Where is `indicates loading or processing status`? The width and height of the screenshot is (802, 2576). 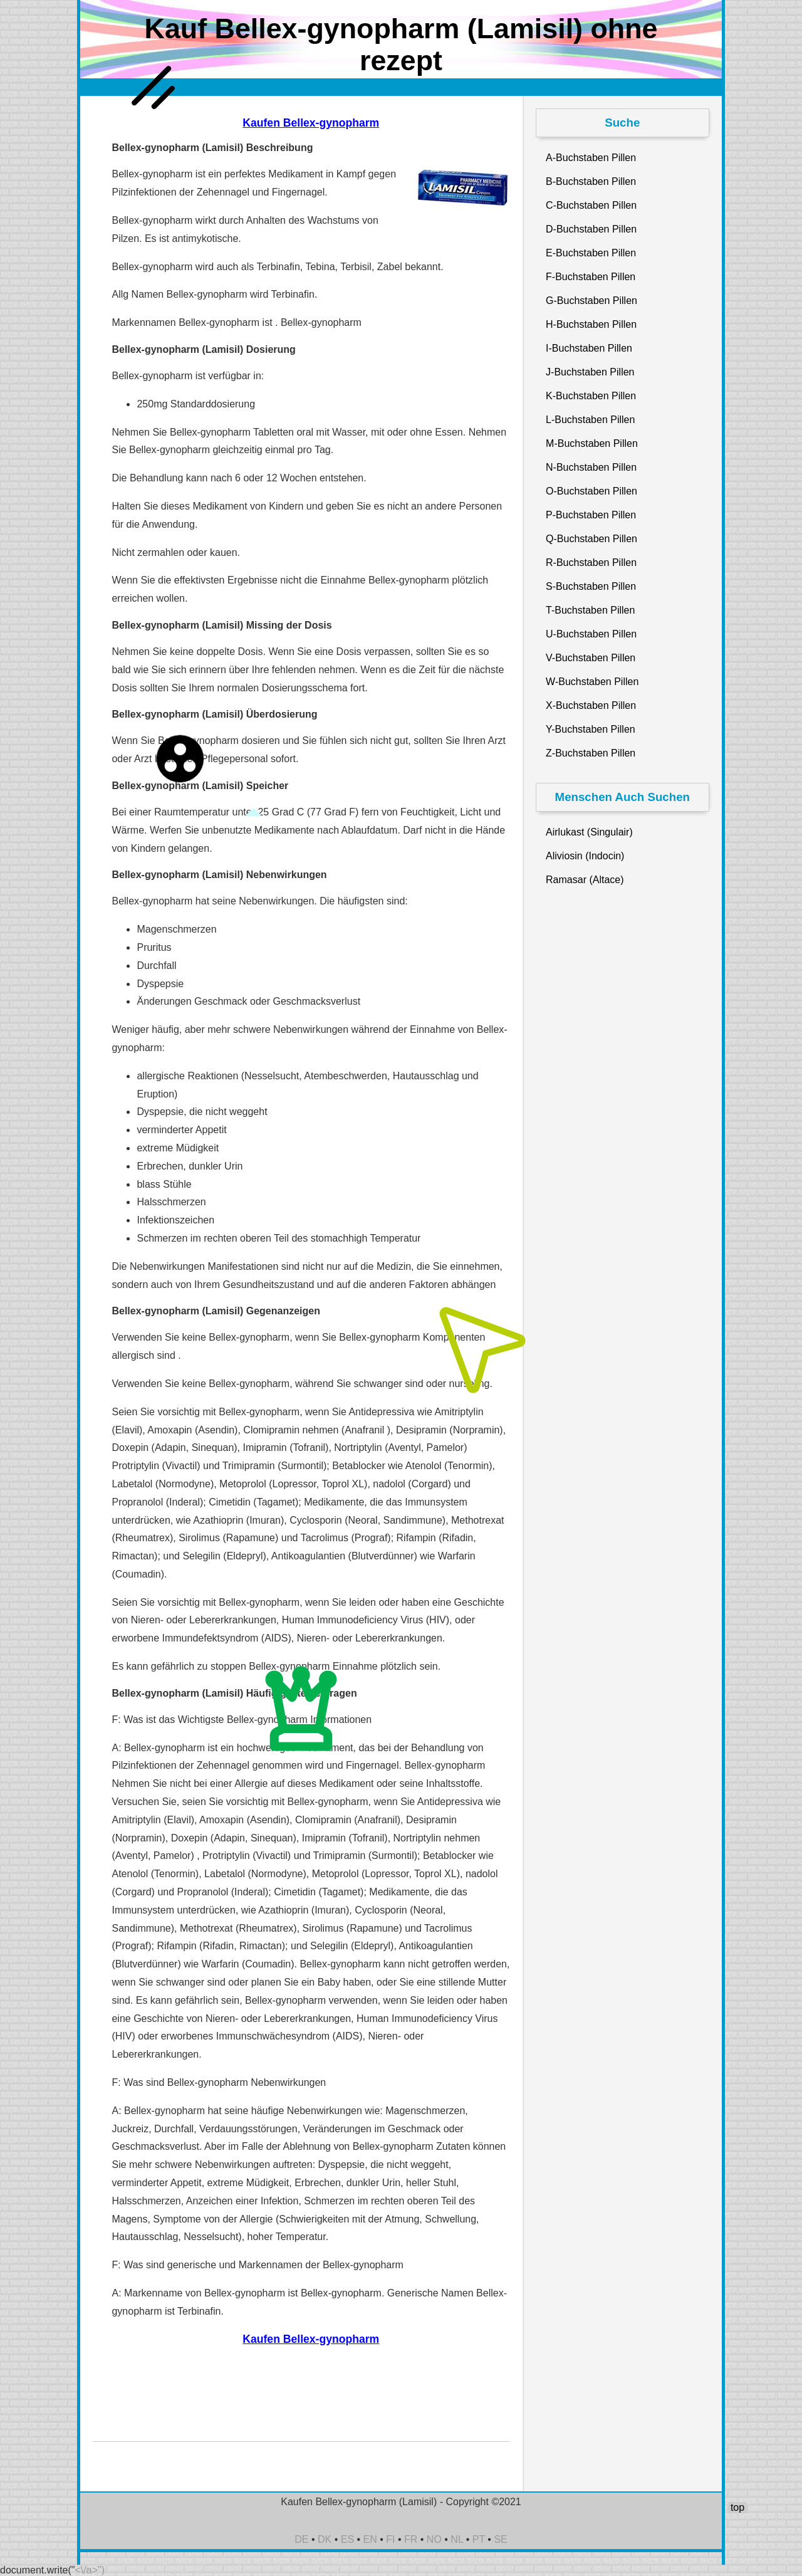
indicates loading or processing status is located at coordinates (154, 88).